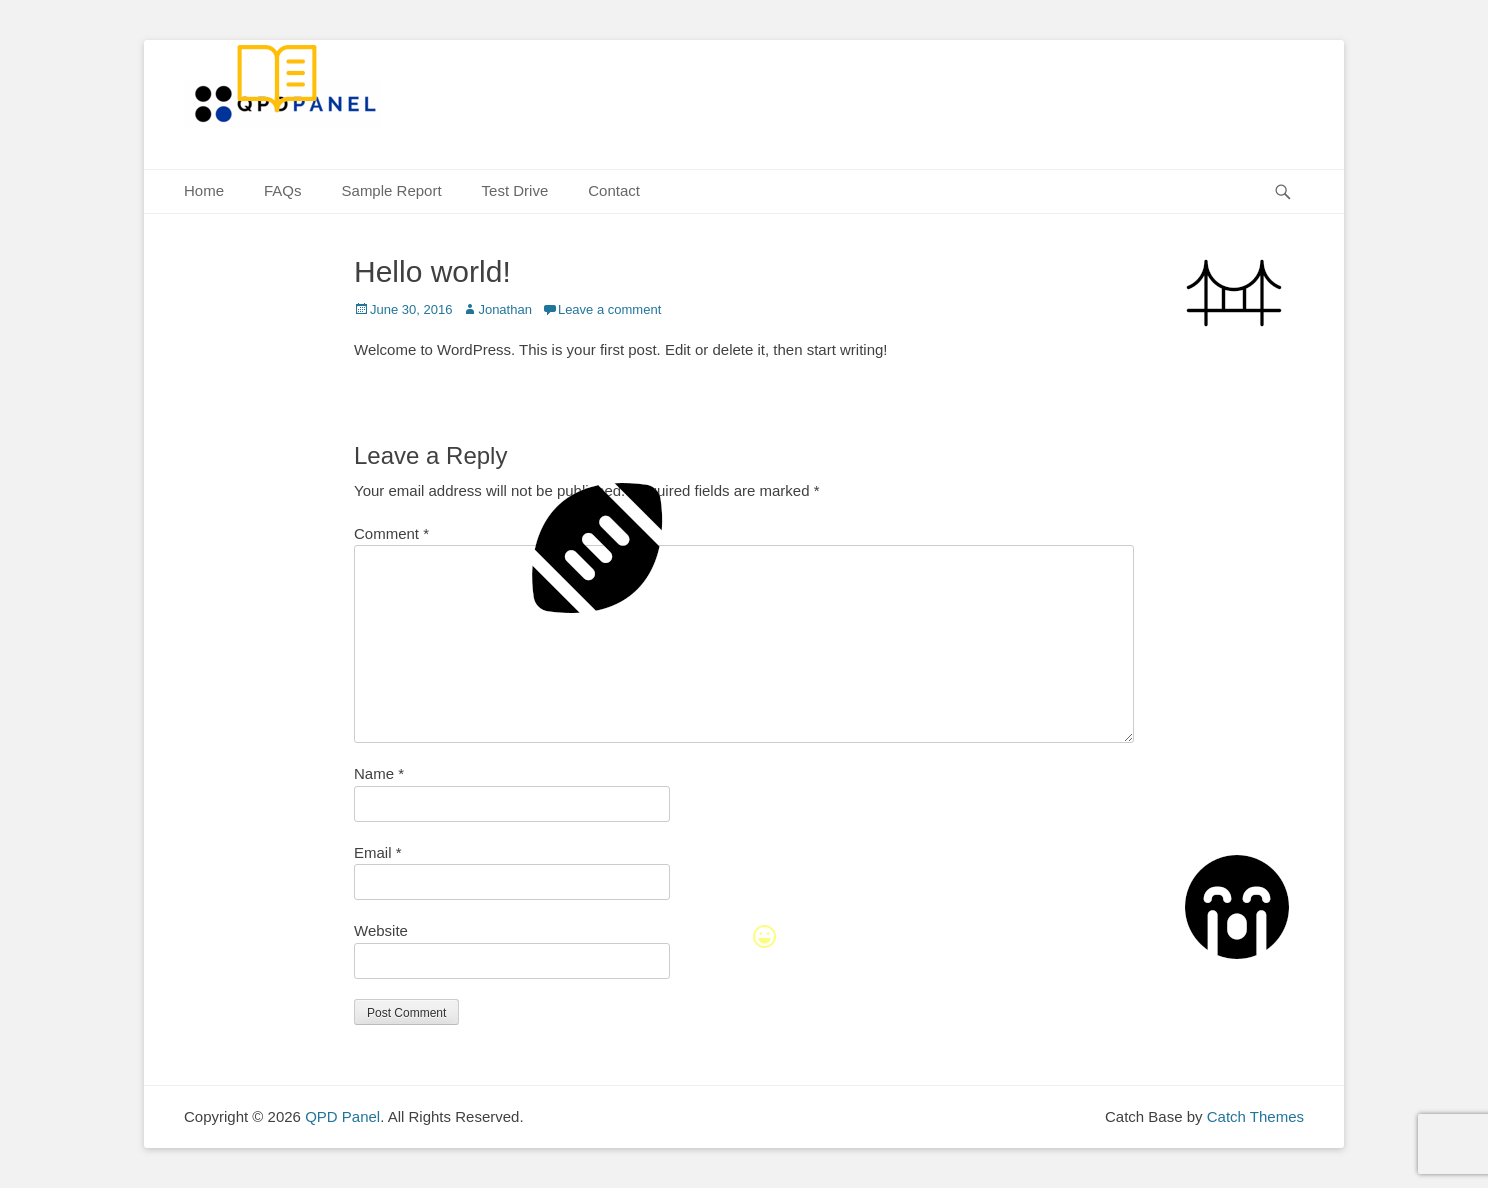  Describe the element at coordinates (597, 548) in the screenshot. I see `access football or american sports content` at that location.